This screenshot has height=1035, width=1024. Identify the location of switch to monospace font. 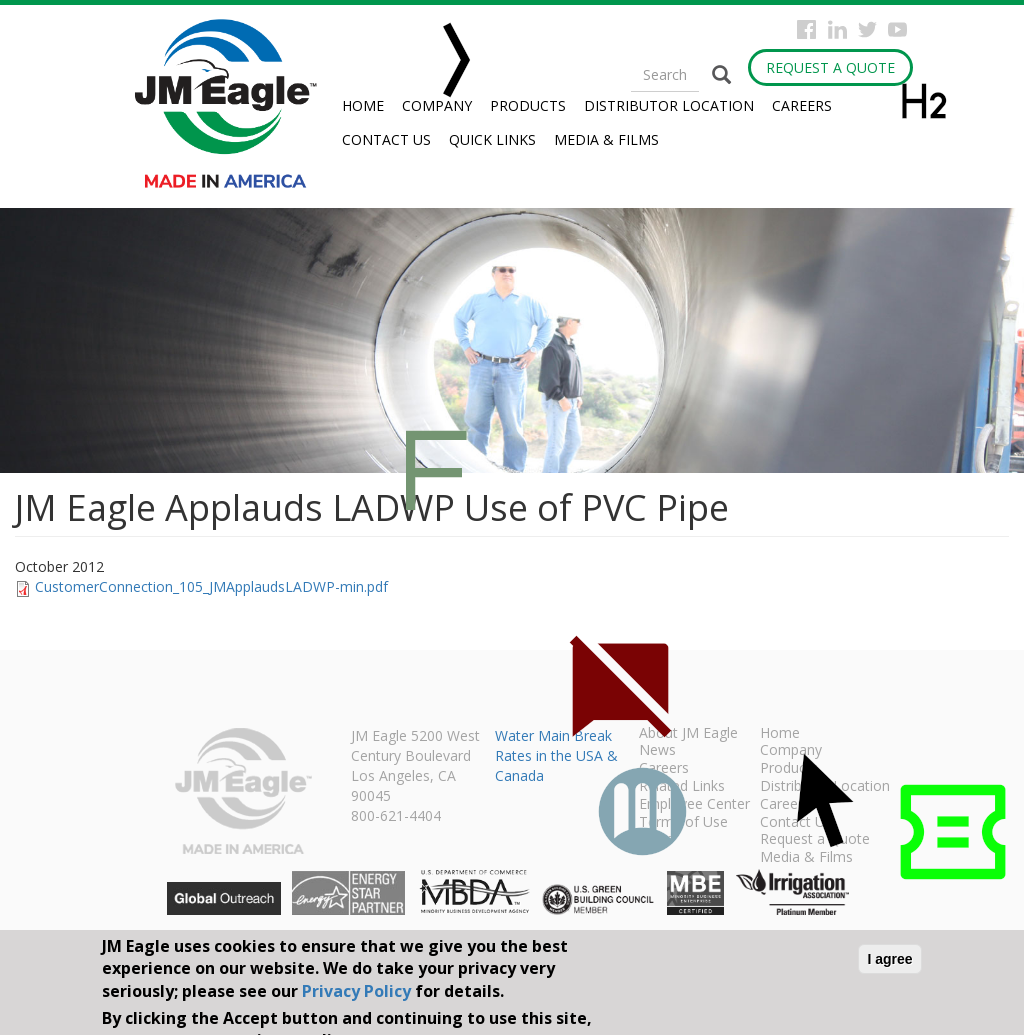
(434, 468).